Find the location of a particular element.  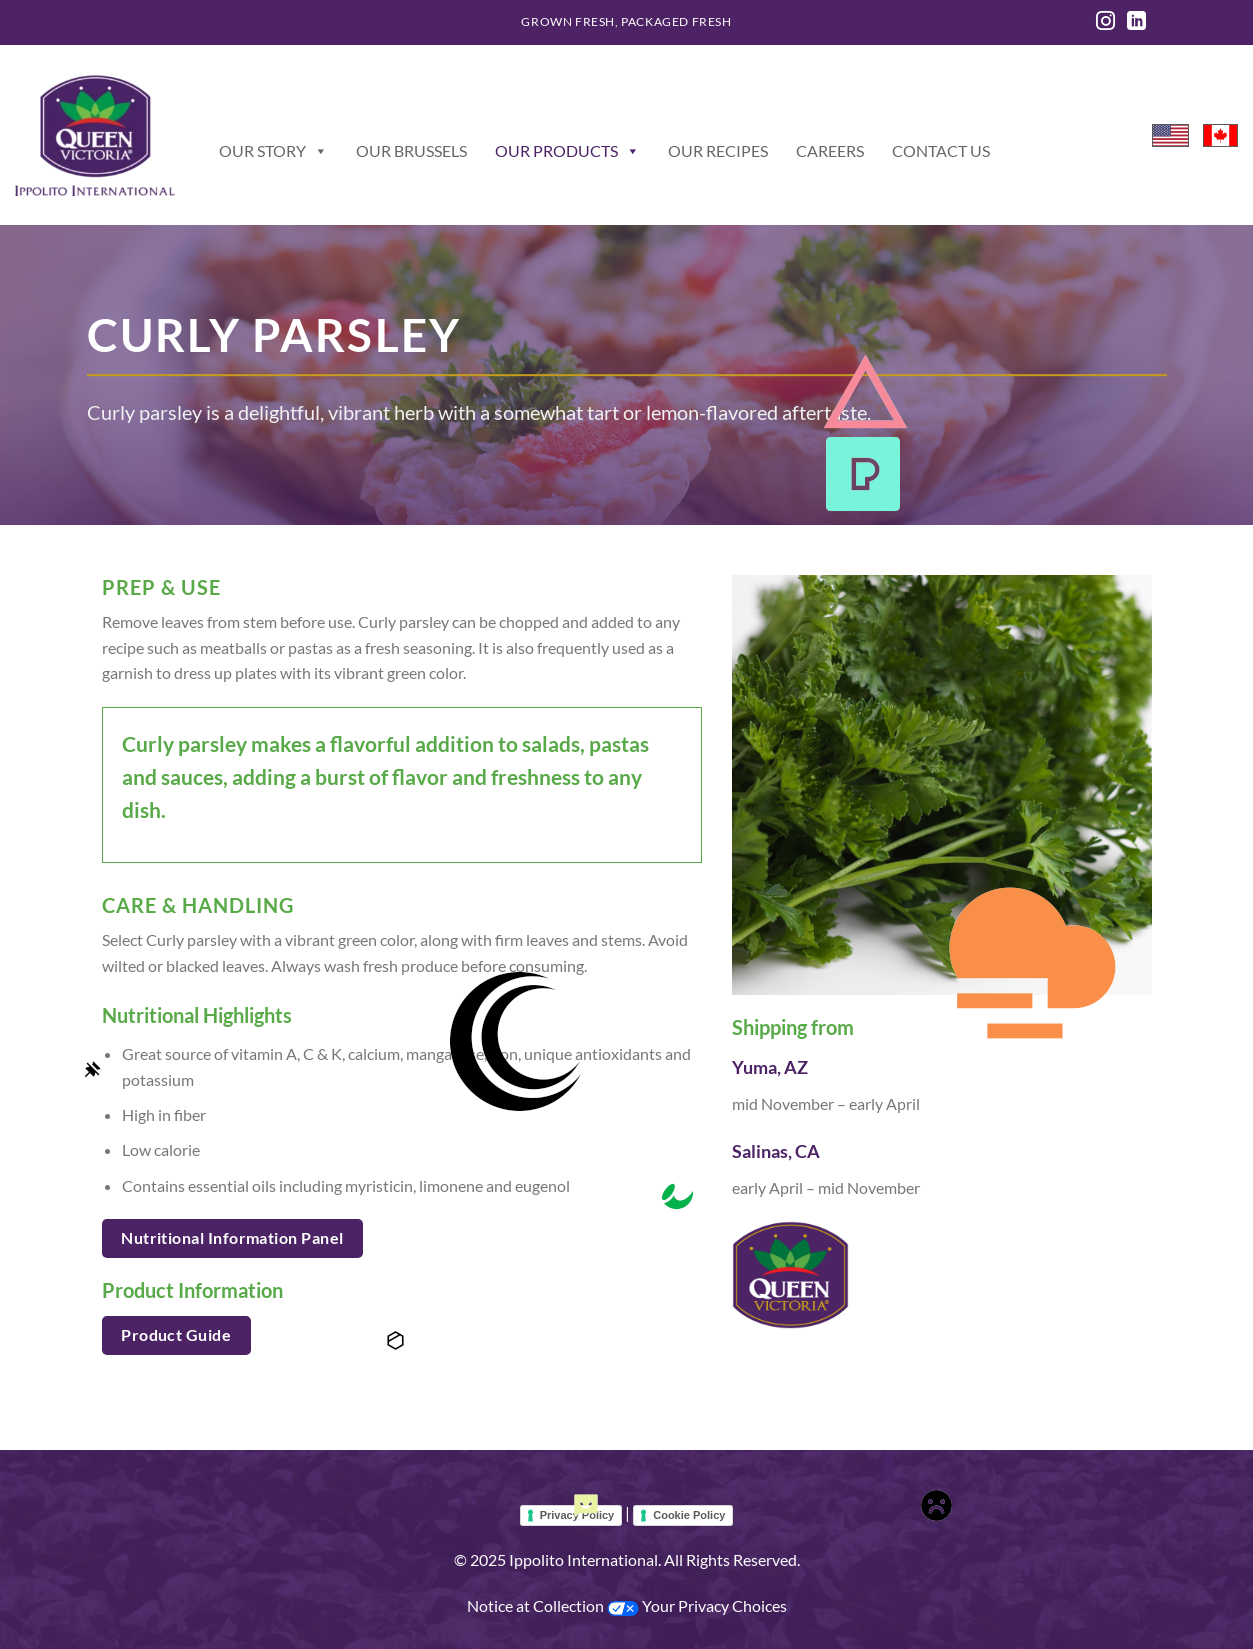

open a friendly chat or messaging app is located at coordinates (586, 1505).